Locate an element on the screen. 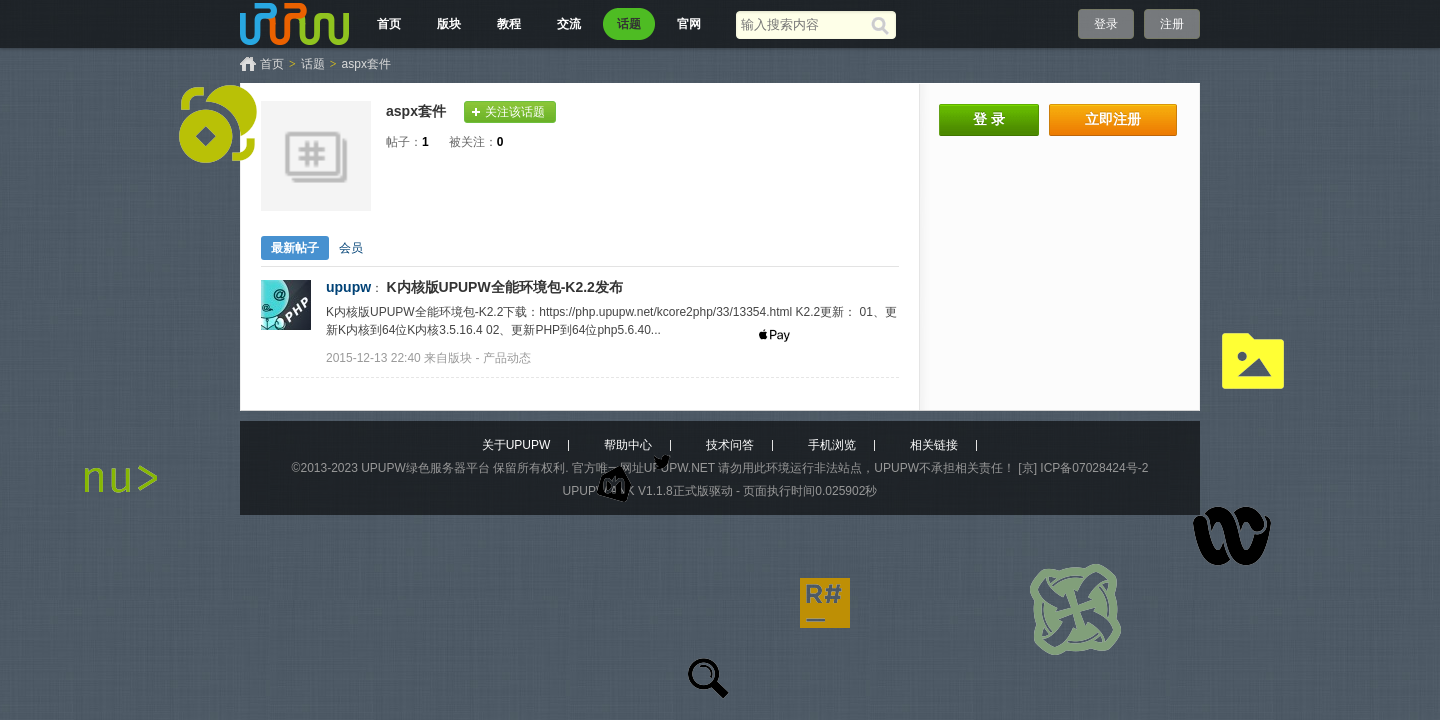 This screenshot has width=1440, height=720. open Webex video conferencing app is located at coordinates (1232, 536).